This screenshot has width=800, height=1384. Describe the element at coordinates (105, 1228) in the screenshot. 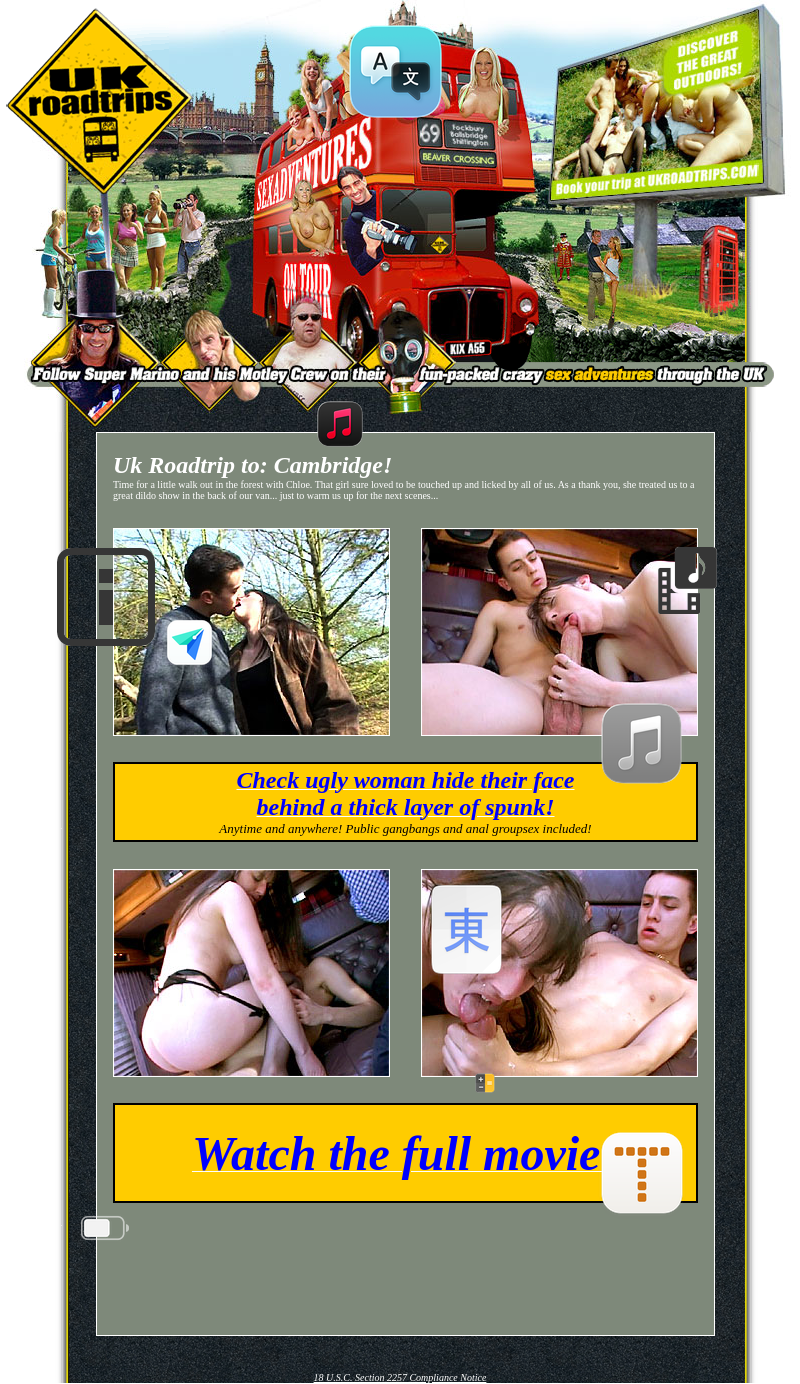

I see `indicates battery level at 60% charge` at that location.